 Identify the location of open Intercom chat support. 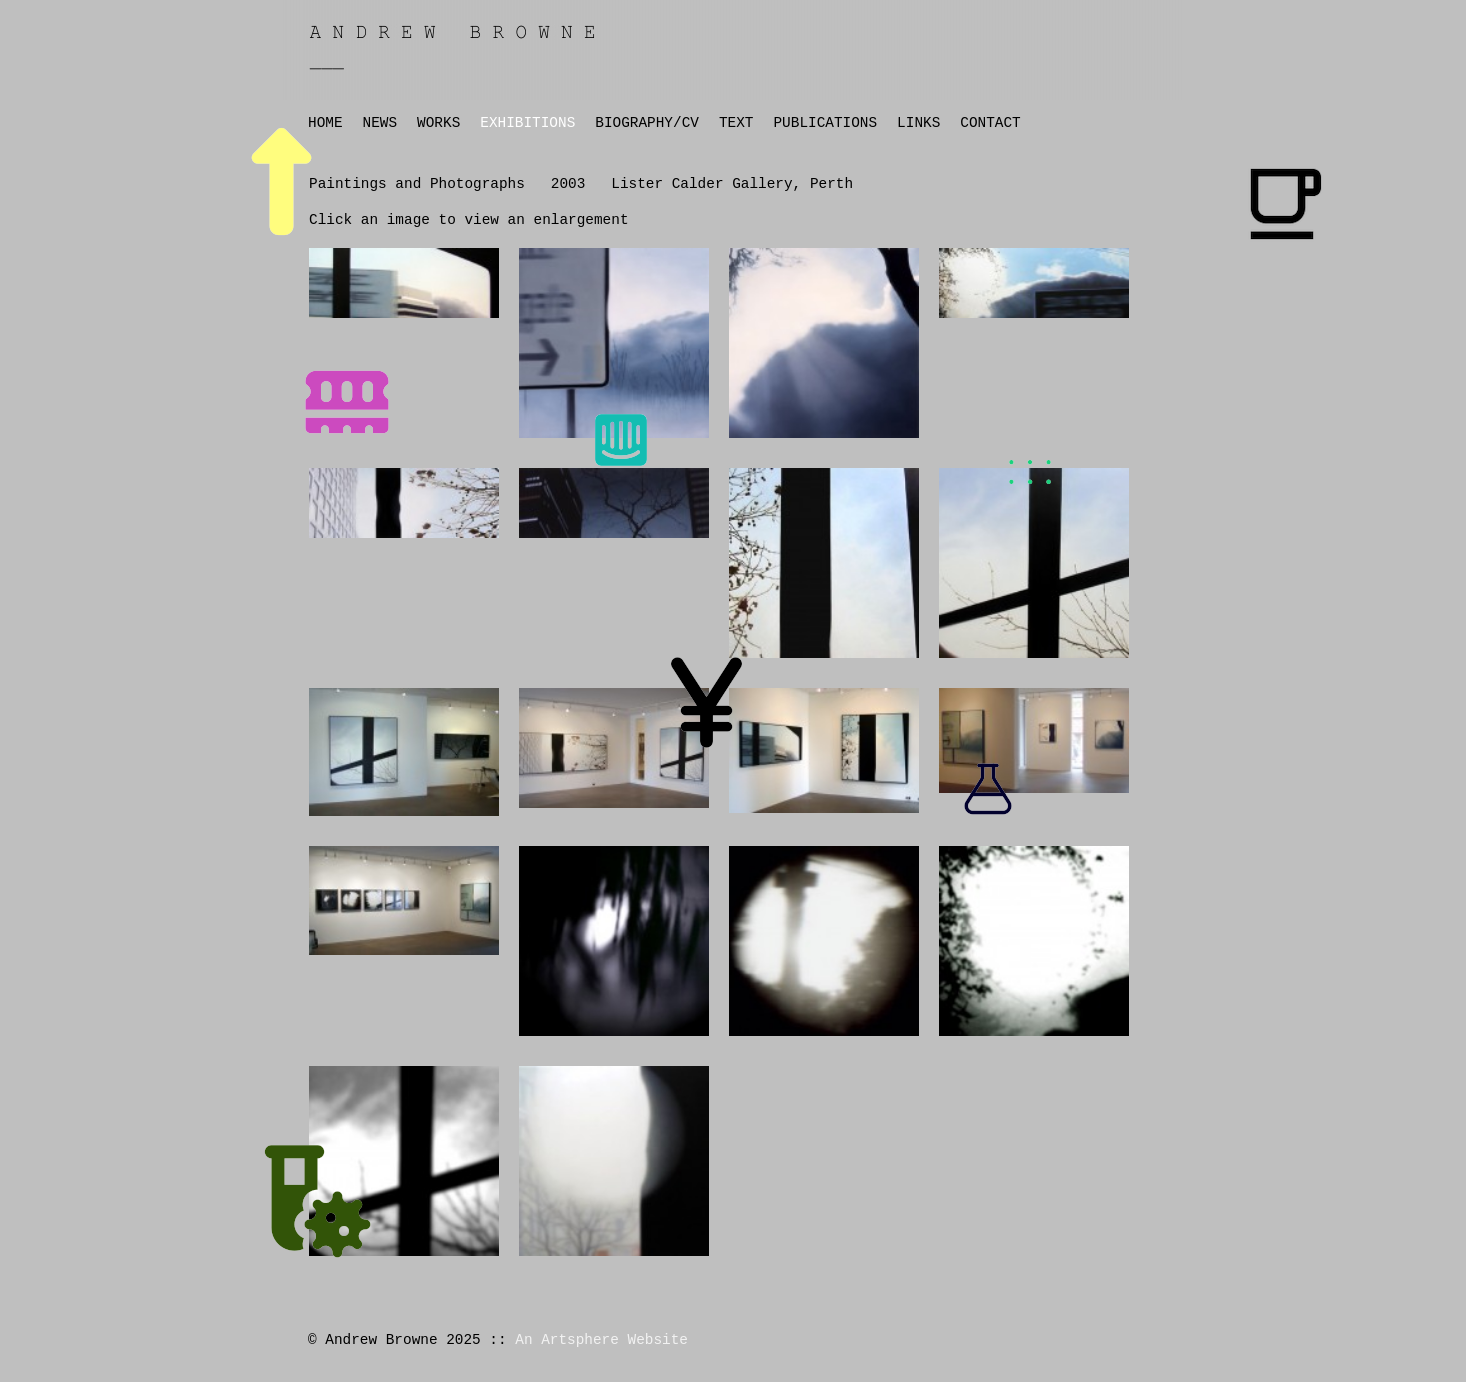
(621, 440).